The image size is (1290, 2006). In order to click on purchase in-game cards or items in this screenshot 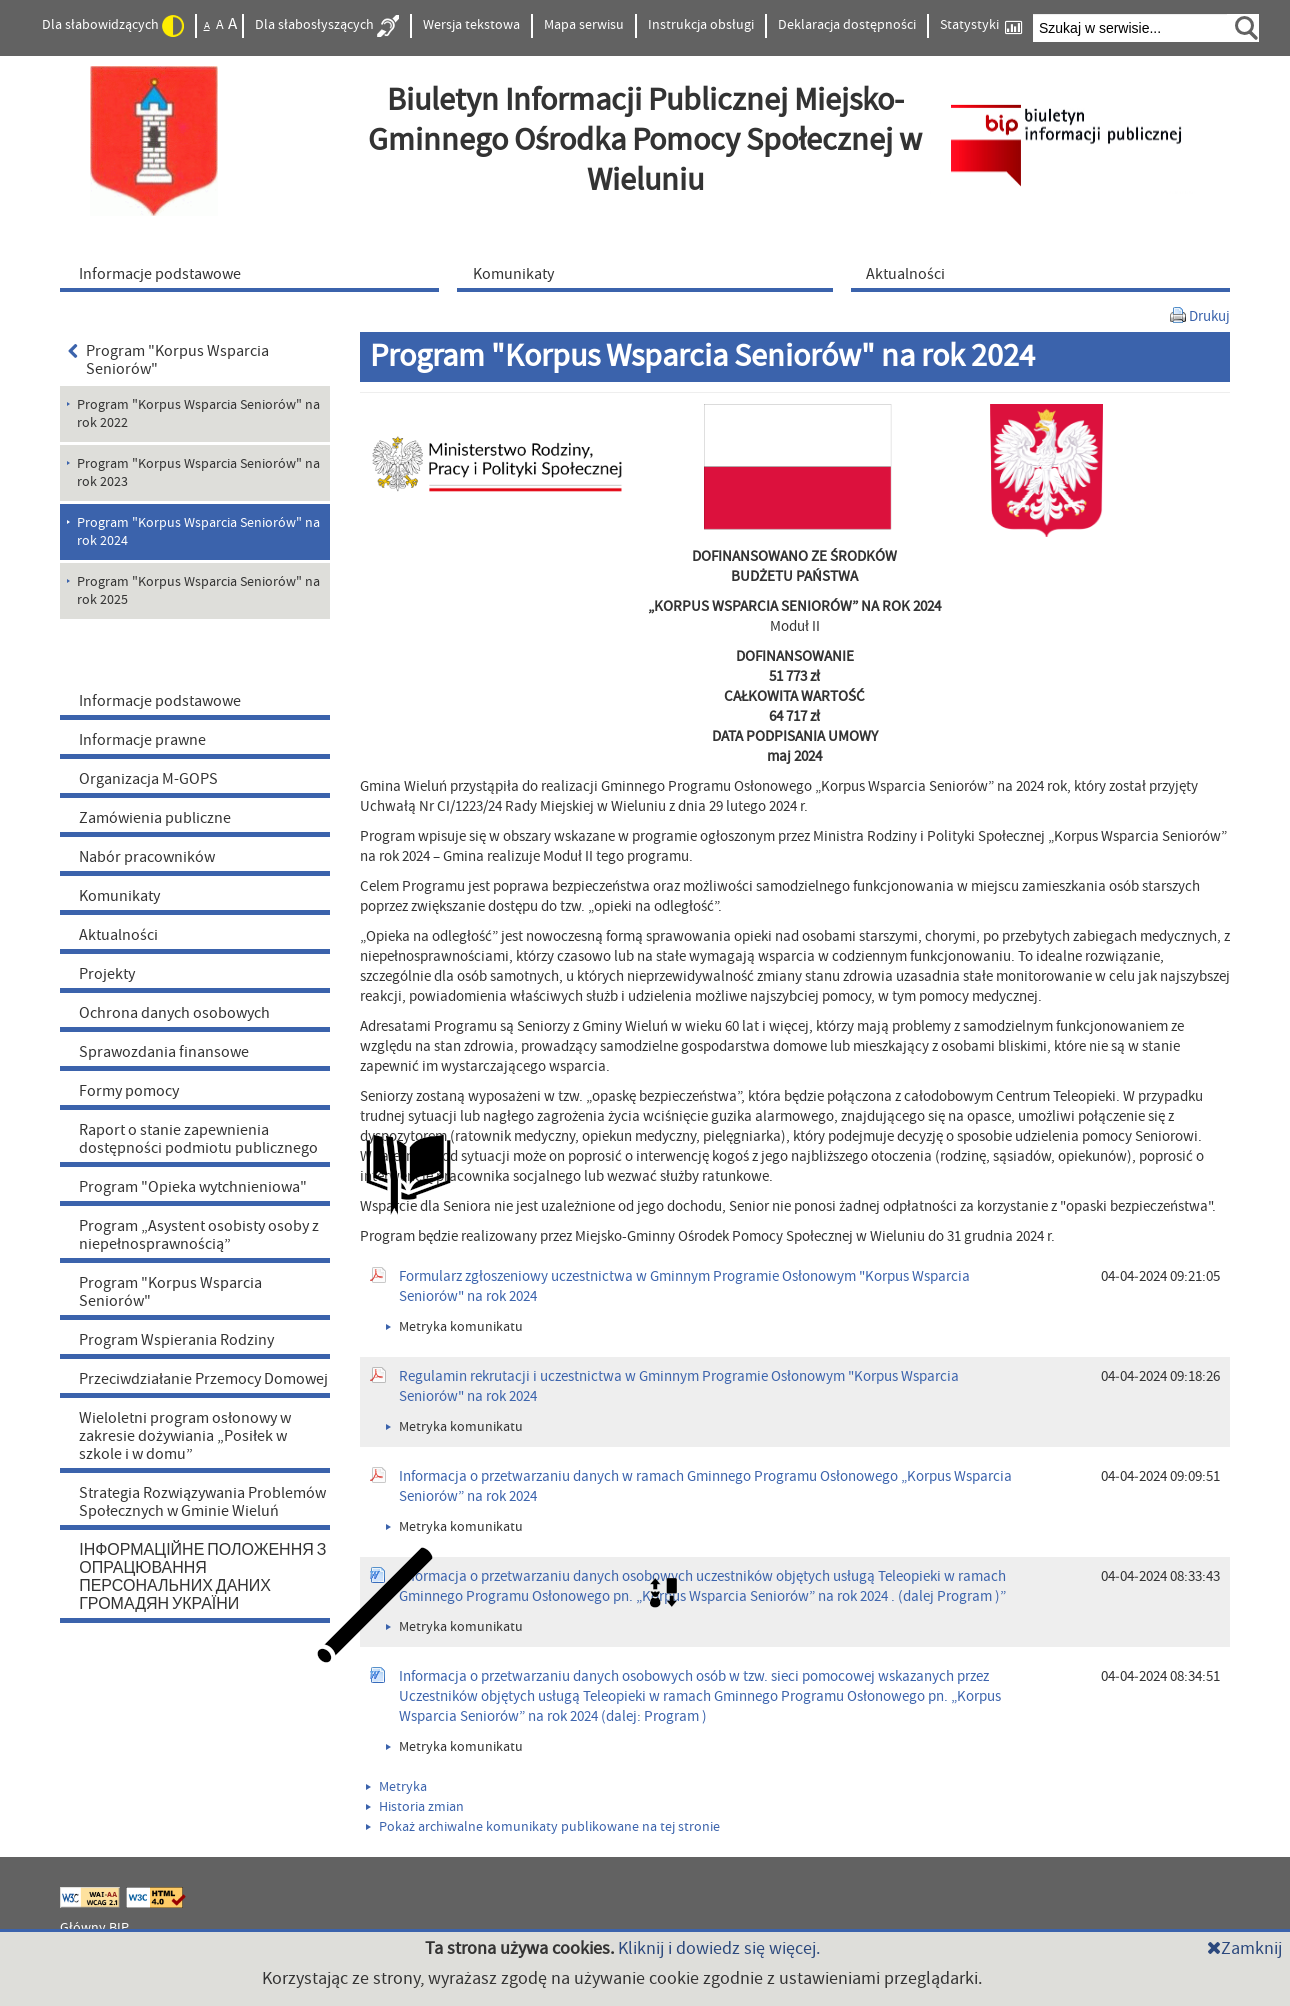, I will do `click(663, 1592)`.